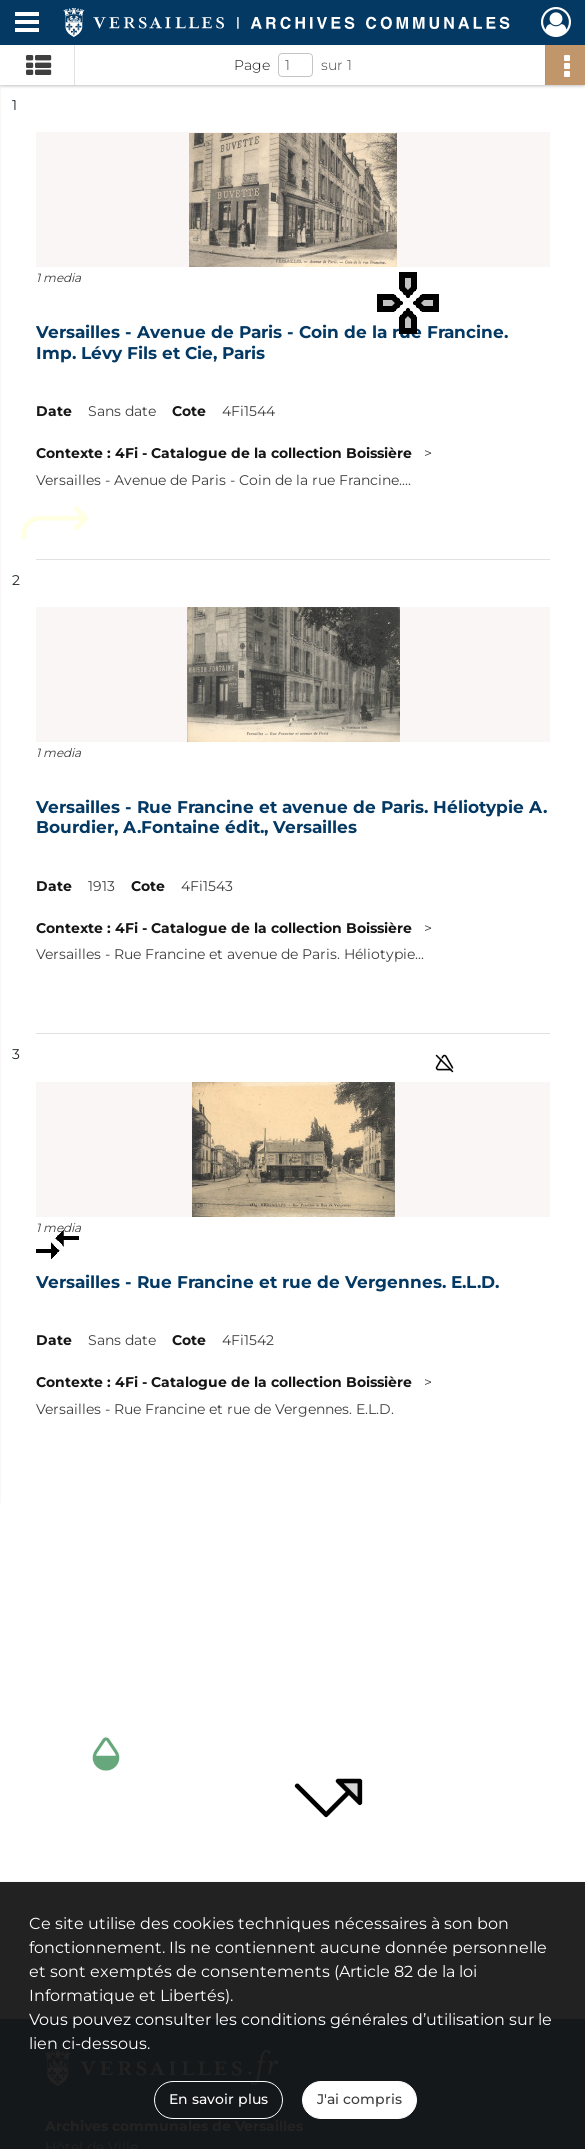  What do you see at coordinates (444, 1063) in the screenshot?
I see `do not bleach - laundry care instruction` at bounding box center [444, 1063].